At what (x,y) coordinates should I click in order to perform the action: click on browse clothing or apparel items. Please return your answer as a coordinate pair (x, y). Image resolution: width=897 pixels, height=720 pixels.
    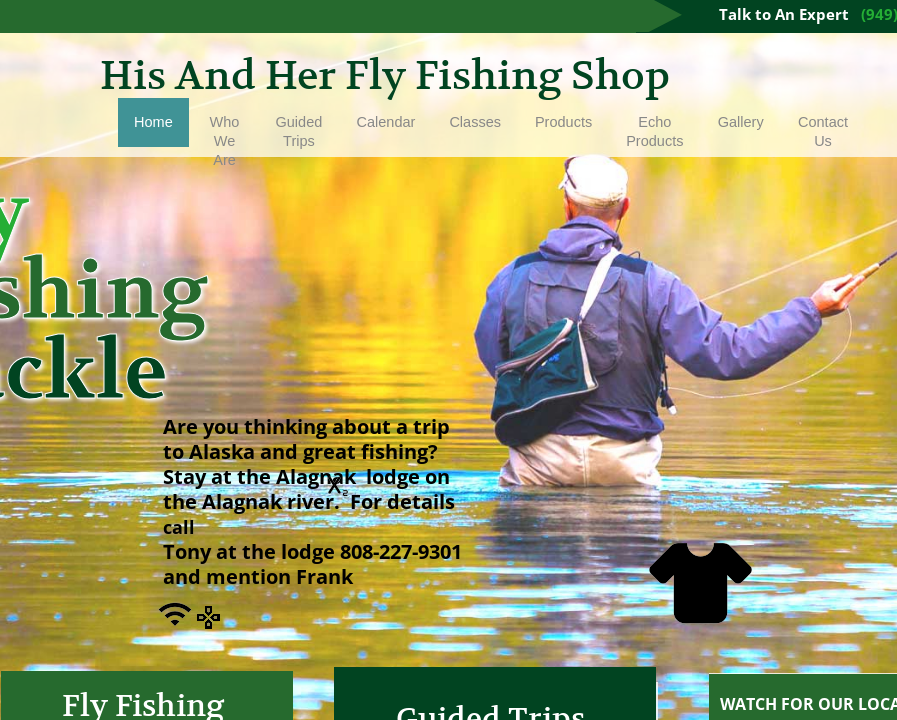
    Looking at the image, I should click on (700, 580).